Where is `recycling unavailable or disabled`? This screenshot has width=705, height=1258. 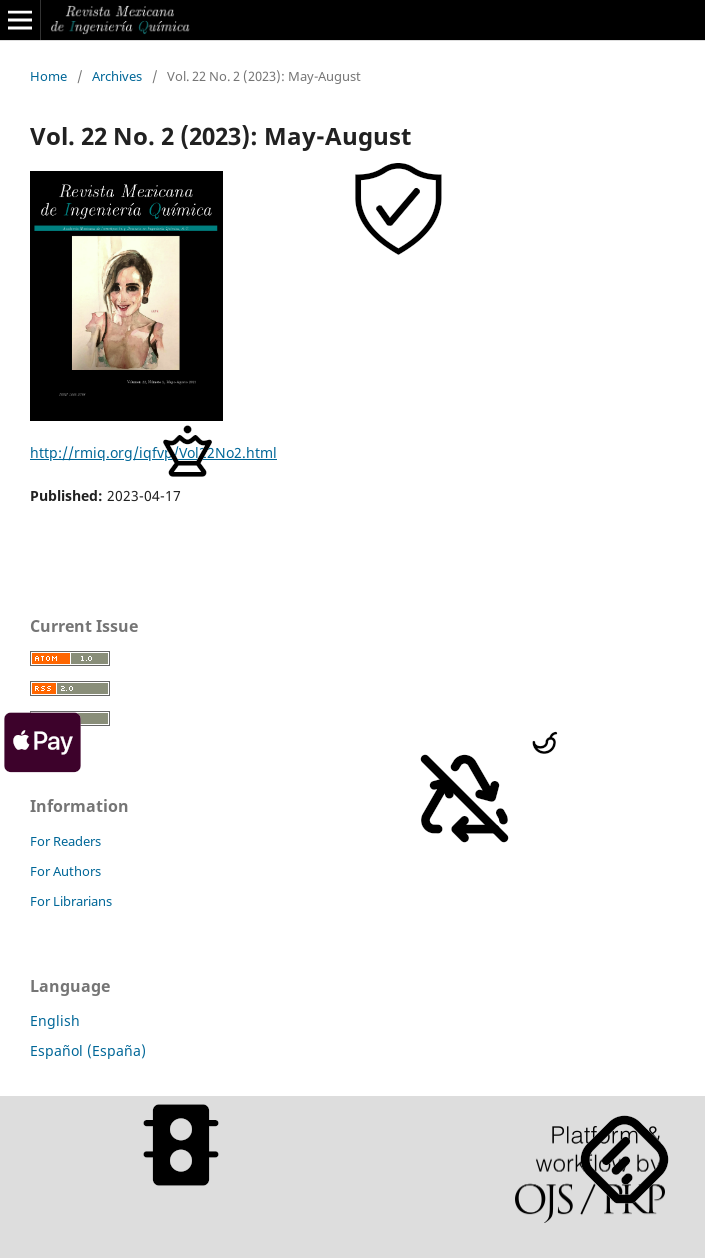 recycling unavailable or disabled is located at coordinates (464, 798).